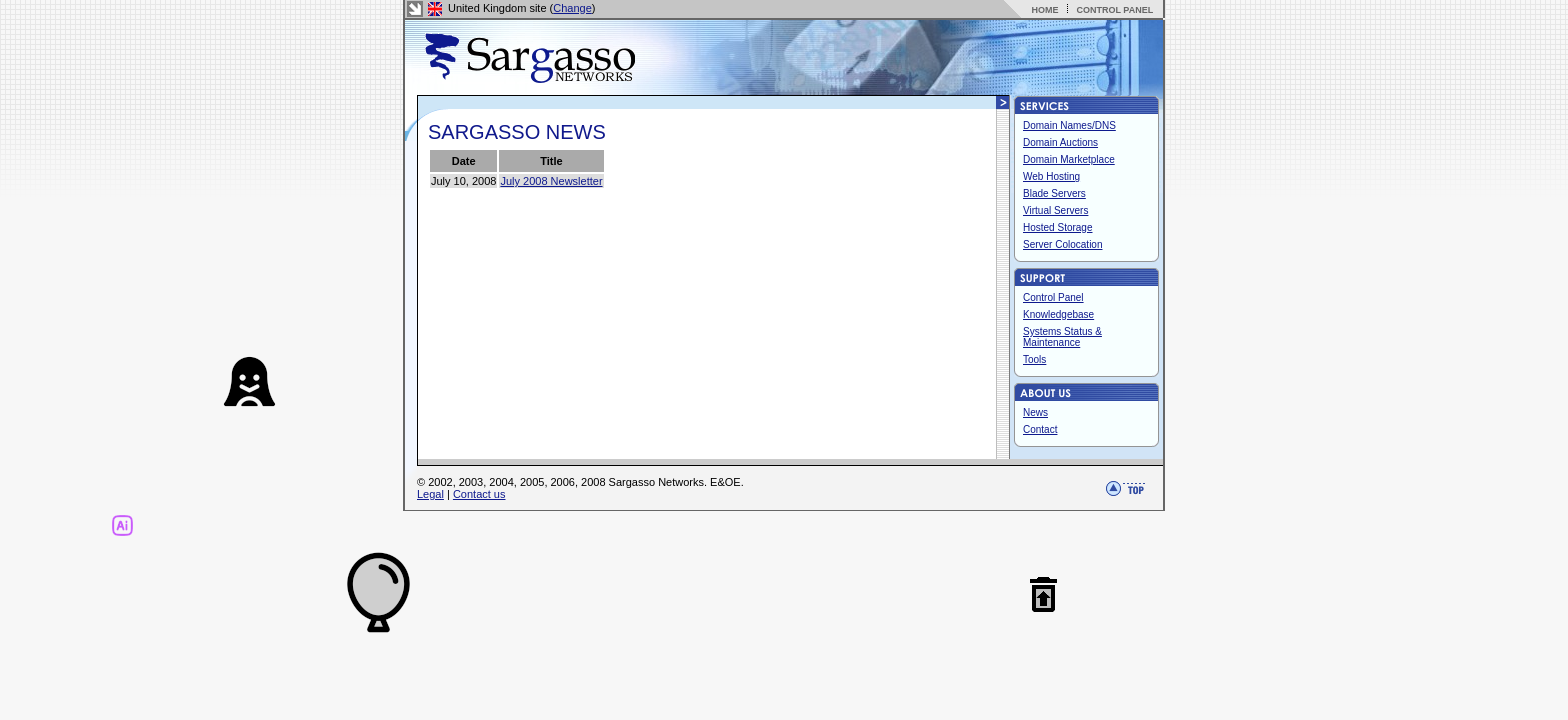 The width and height of the screenshot is (1568, 720). What do you see at coordinates (122, 525) in the screenshot?
I see `open Adobe Illustrator` at bounding box center [122, 525].